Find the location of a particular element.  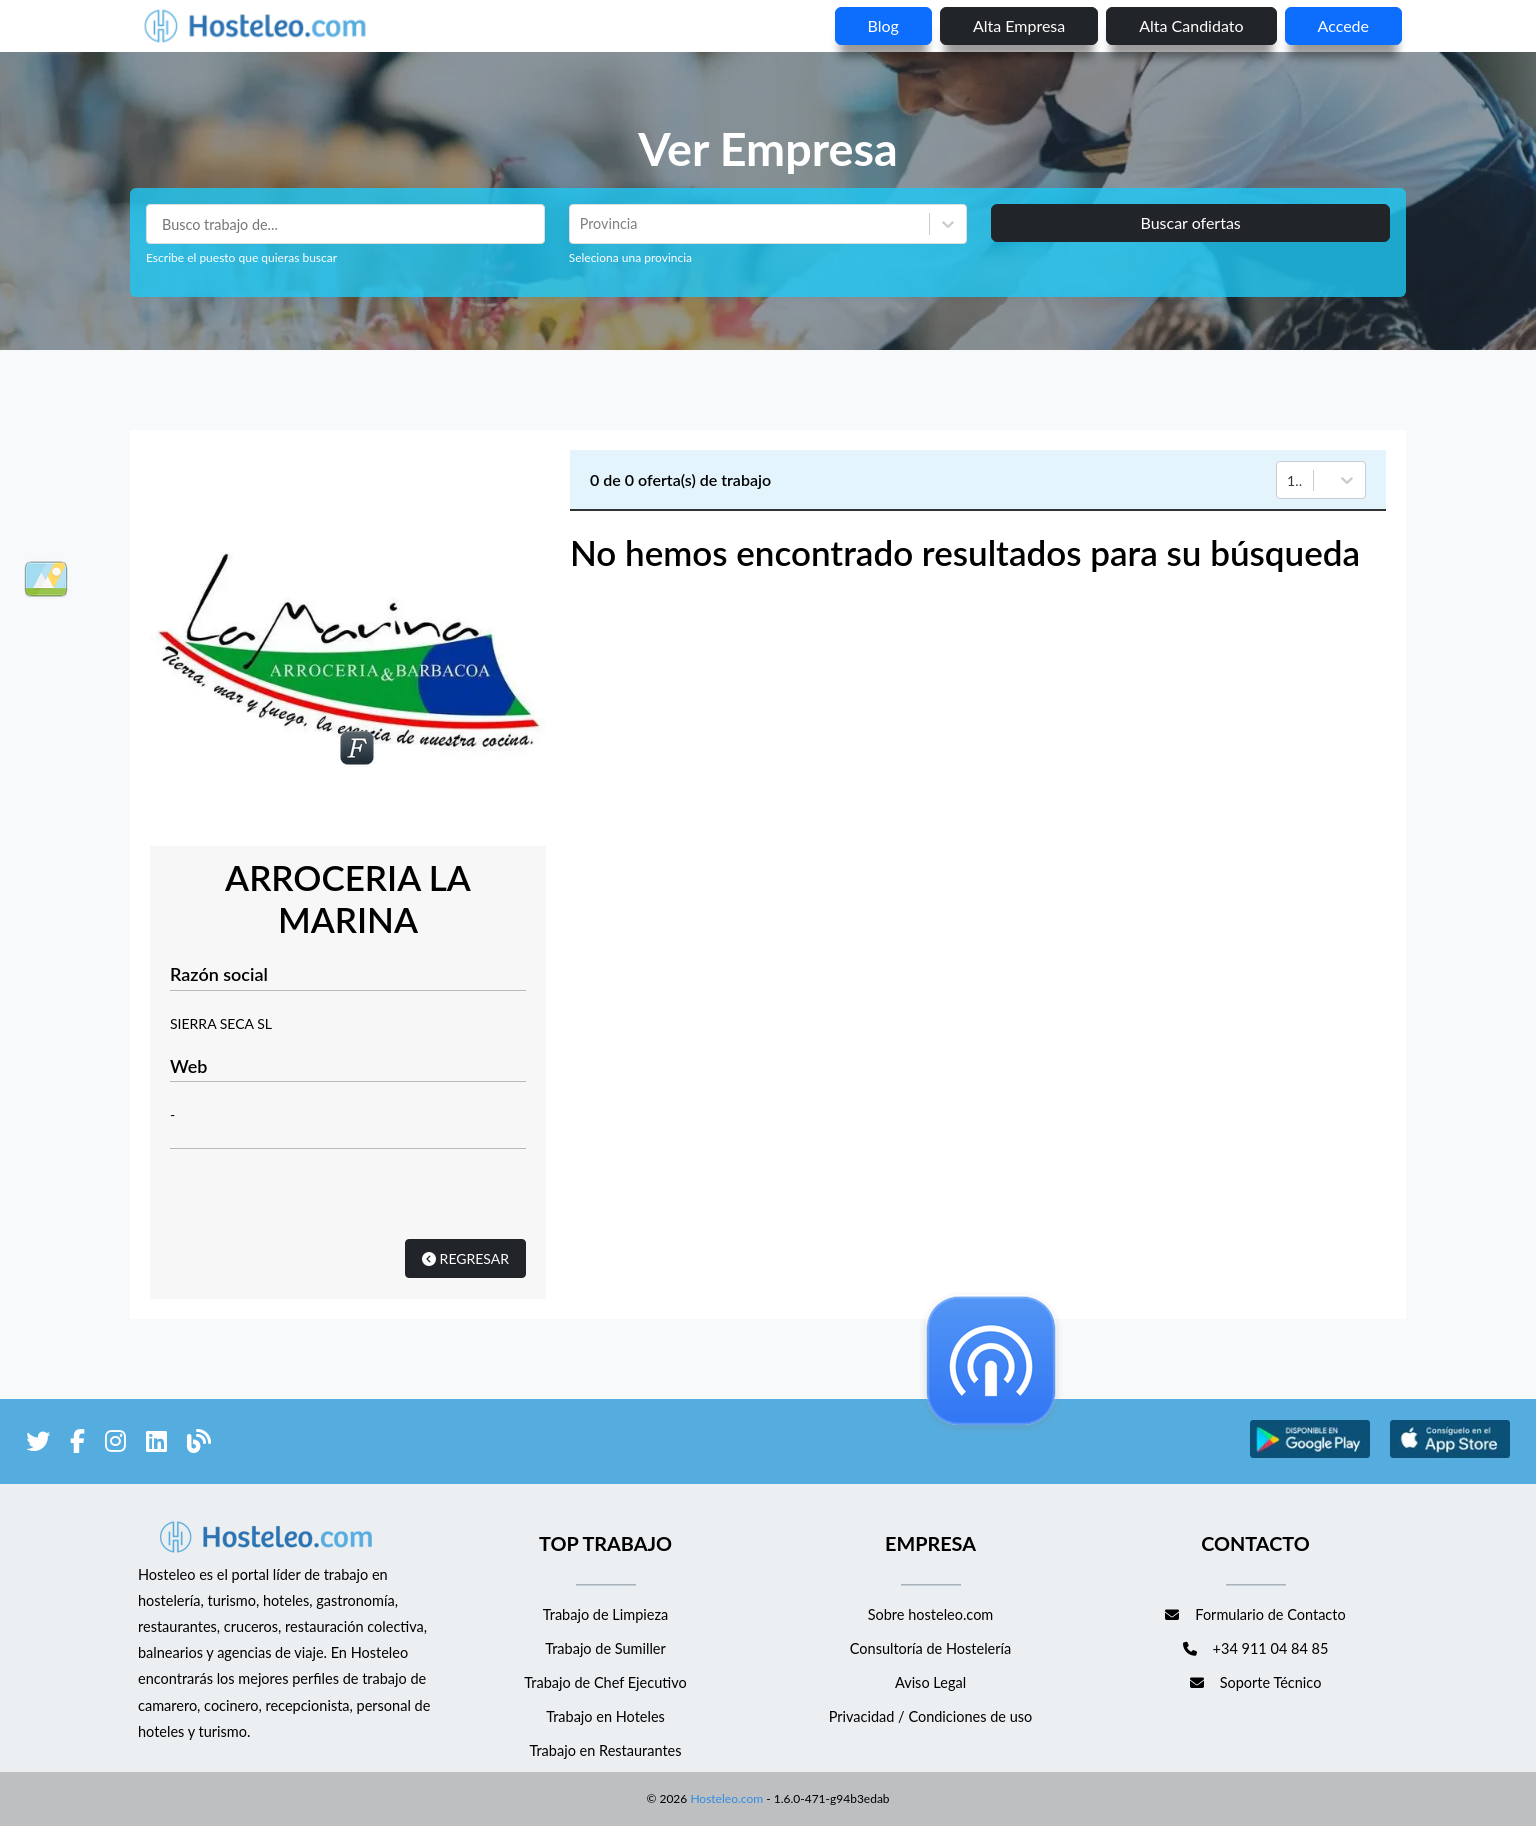

open photo management app is located at coordinates (46, 579).